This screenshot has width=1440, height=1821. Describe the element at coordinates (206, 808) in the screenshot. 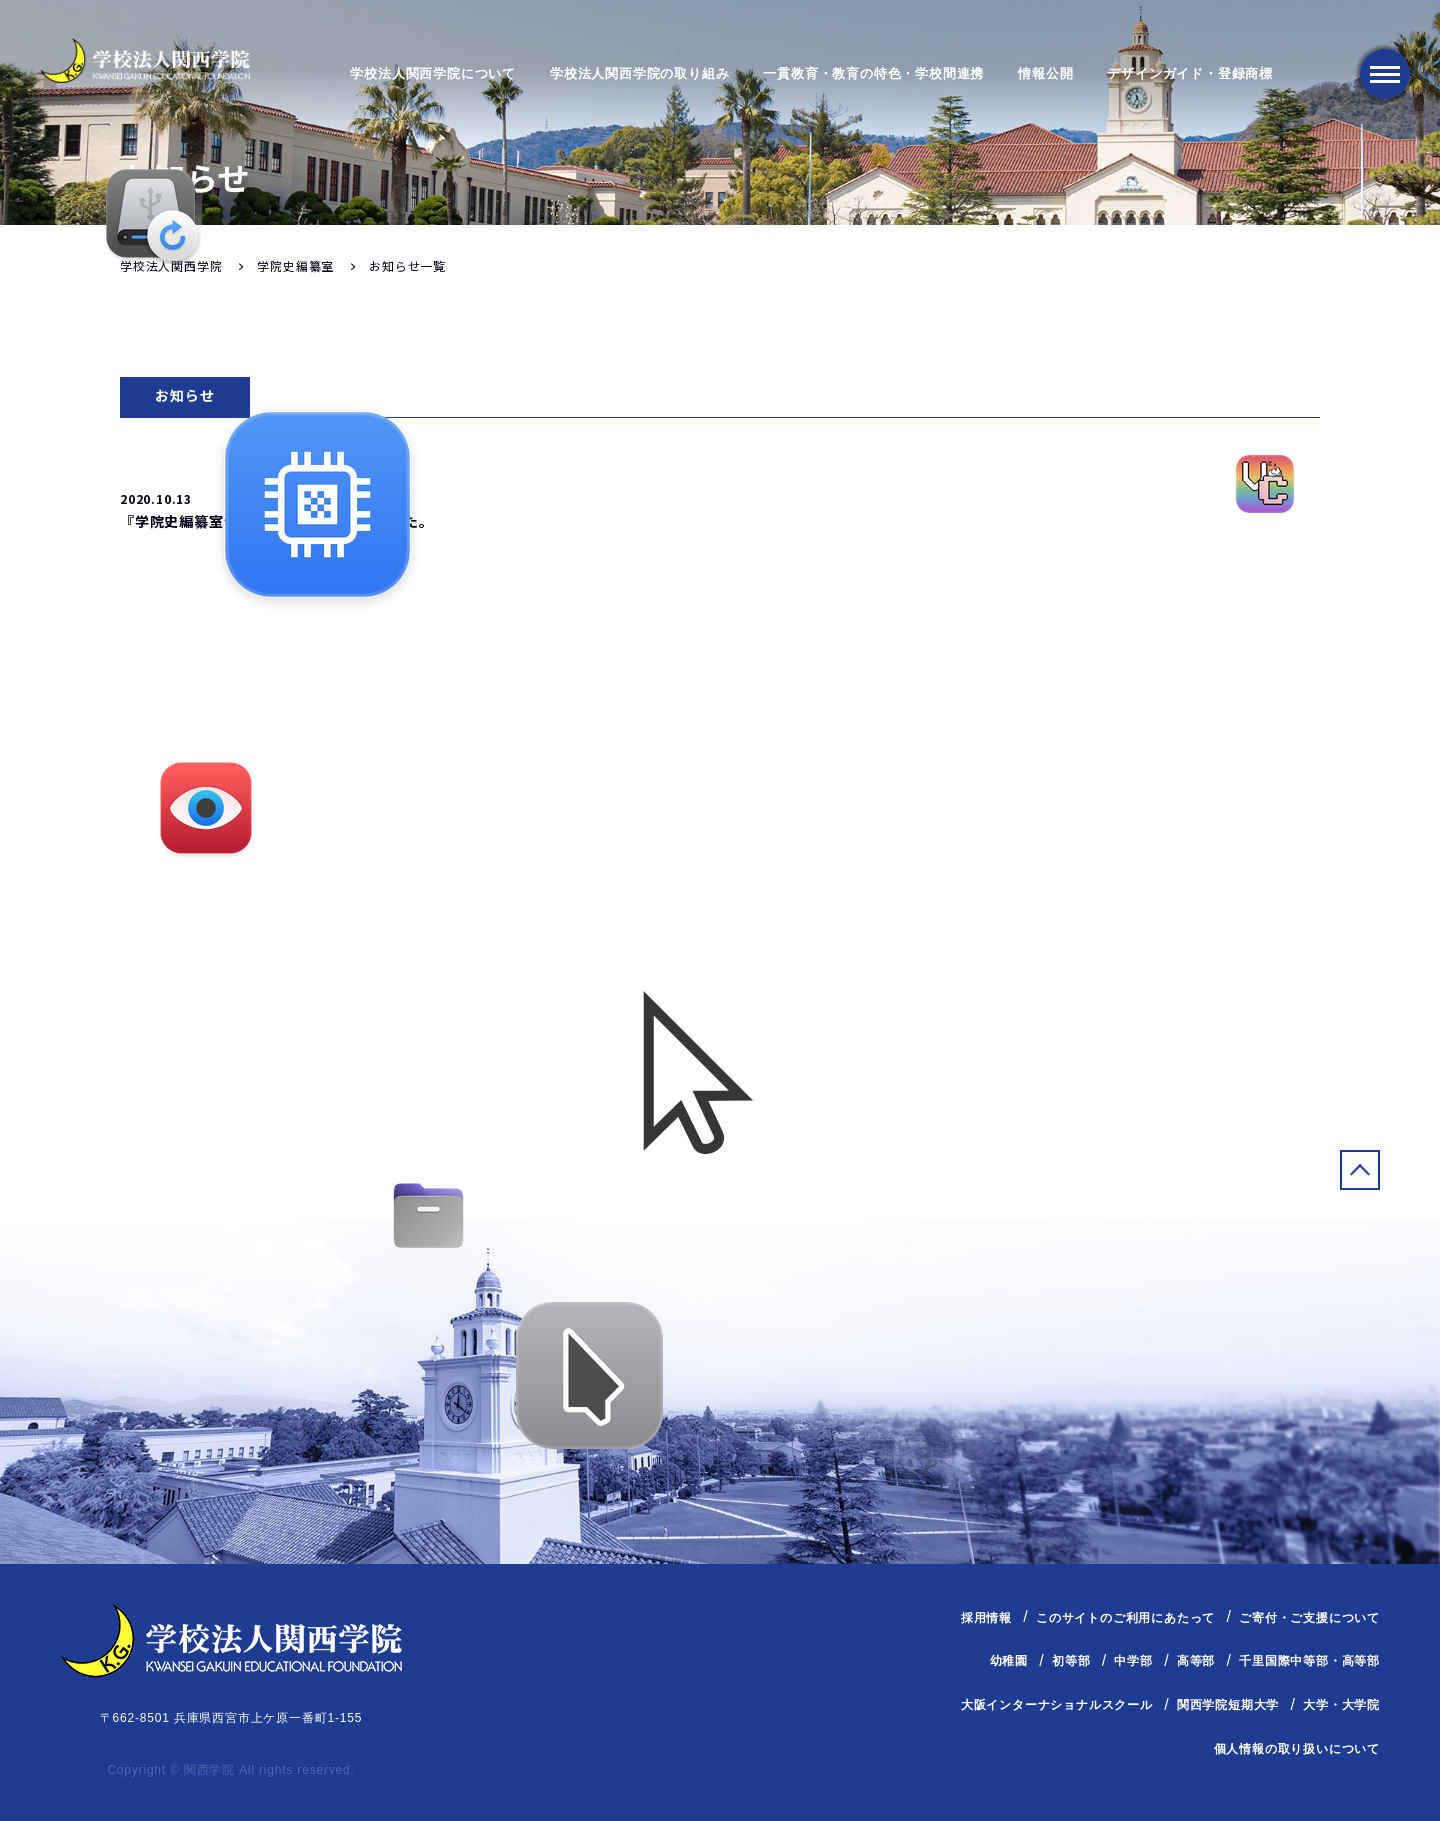

I see `open aegisub subtitle editor` at that location.